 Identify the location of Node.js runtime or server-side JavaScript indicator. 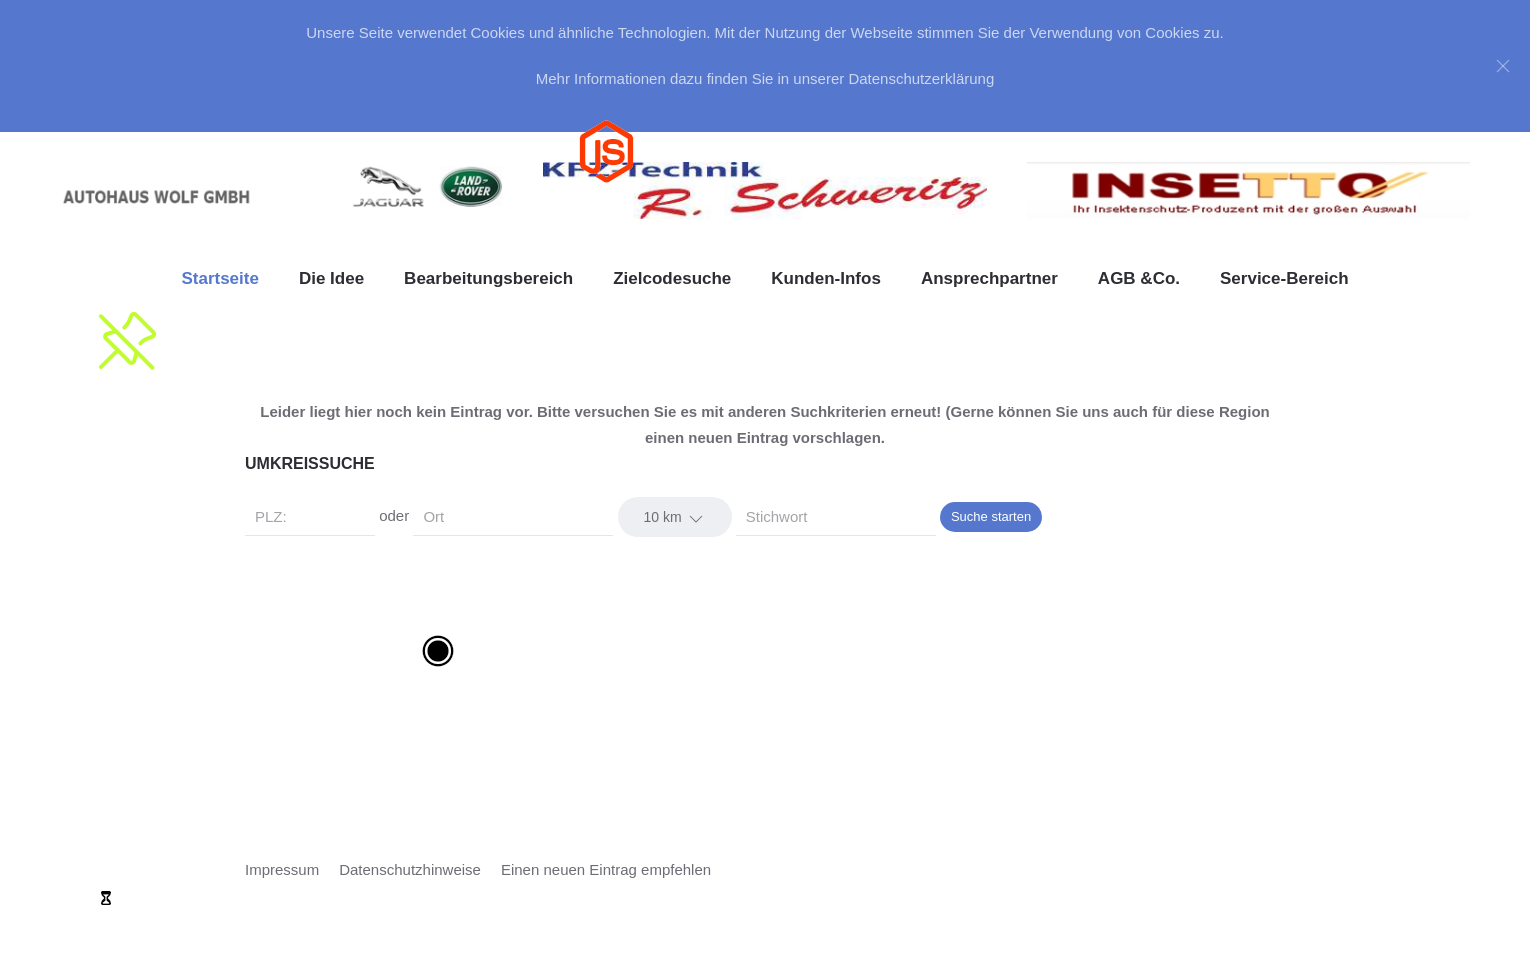
(606, 151).